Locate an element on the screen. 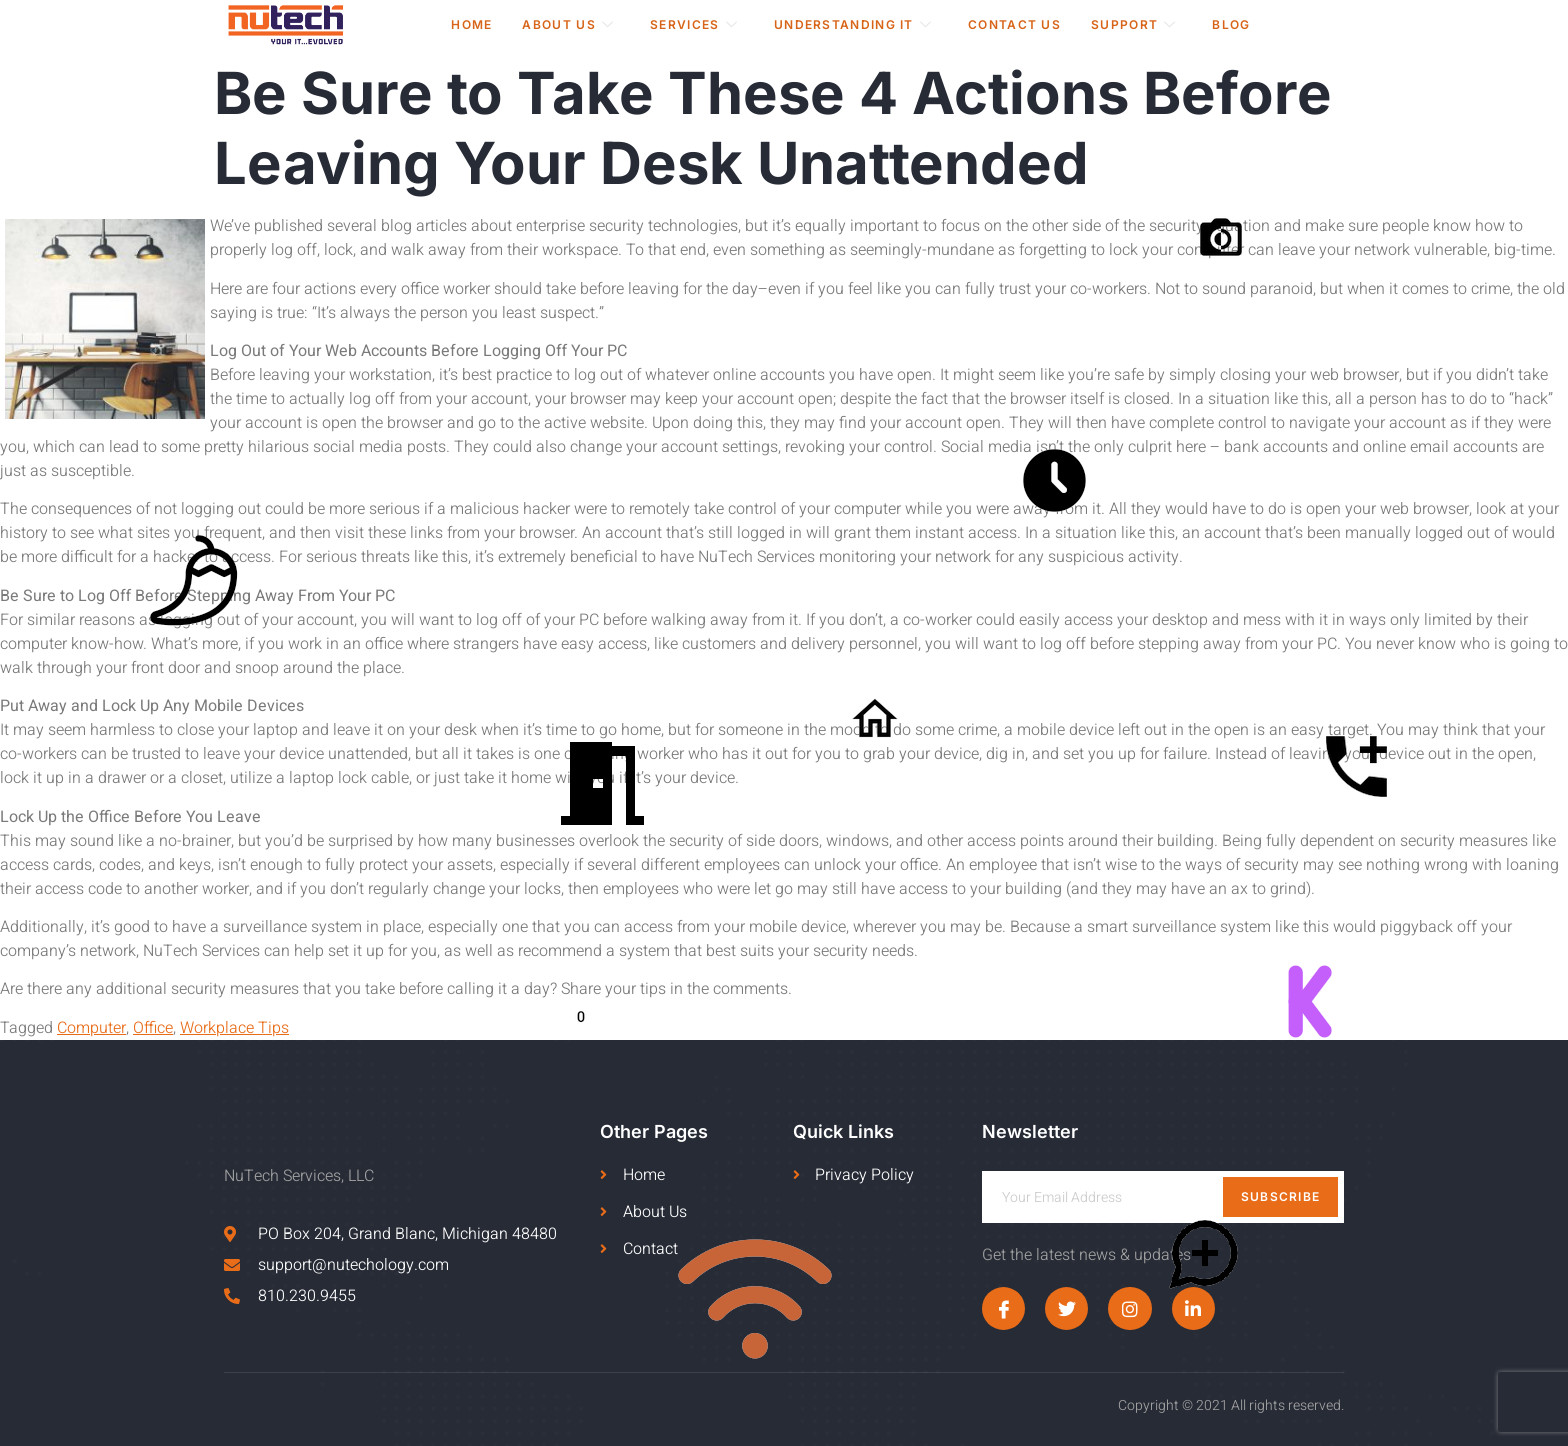 This screenshot has height=1446, width=1568. add a review or comment to a location is located at coordinates (1205, 1253).